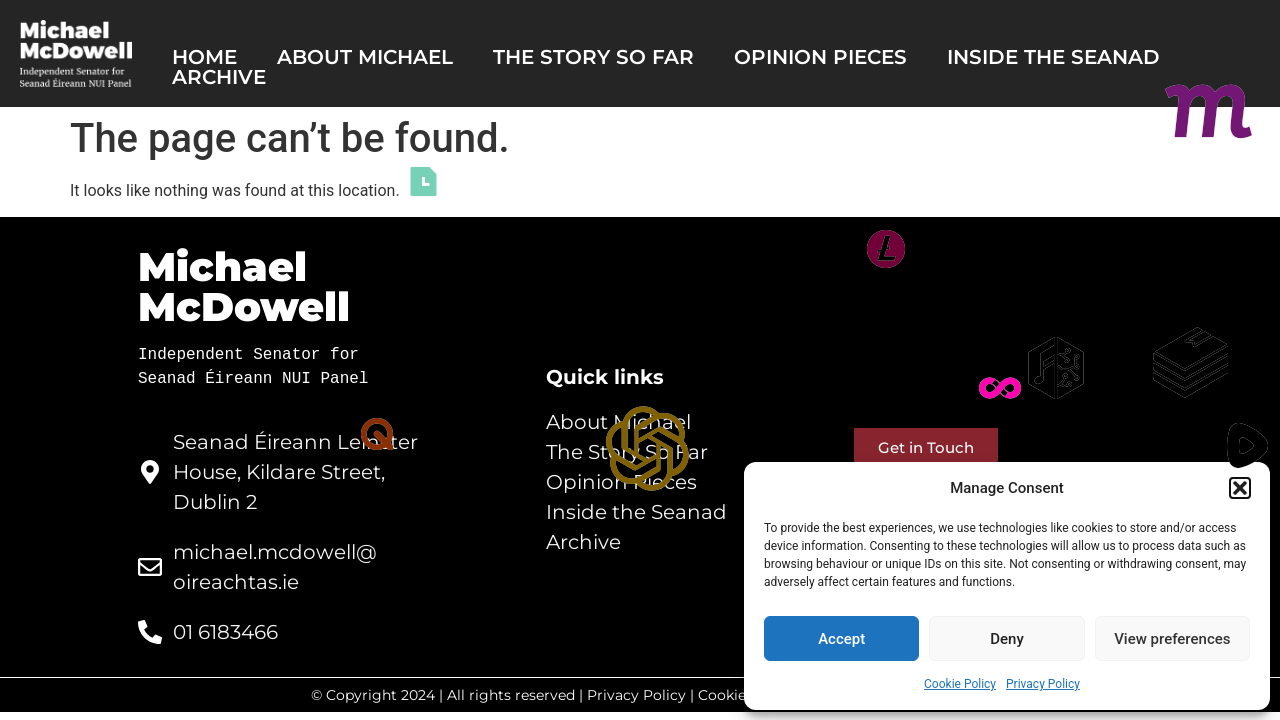 The height and width of the screenshot is (720, 1280). Describe the element at coordinates (377, 434) in the screenshot. I see `quicktime media player logo` at that location.